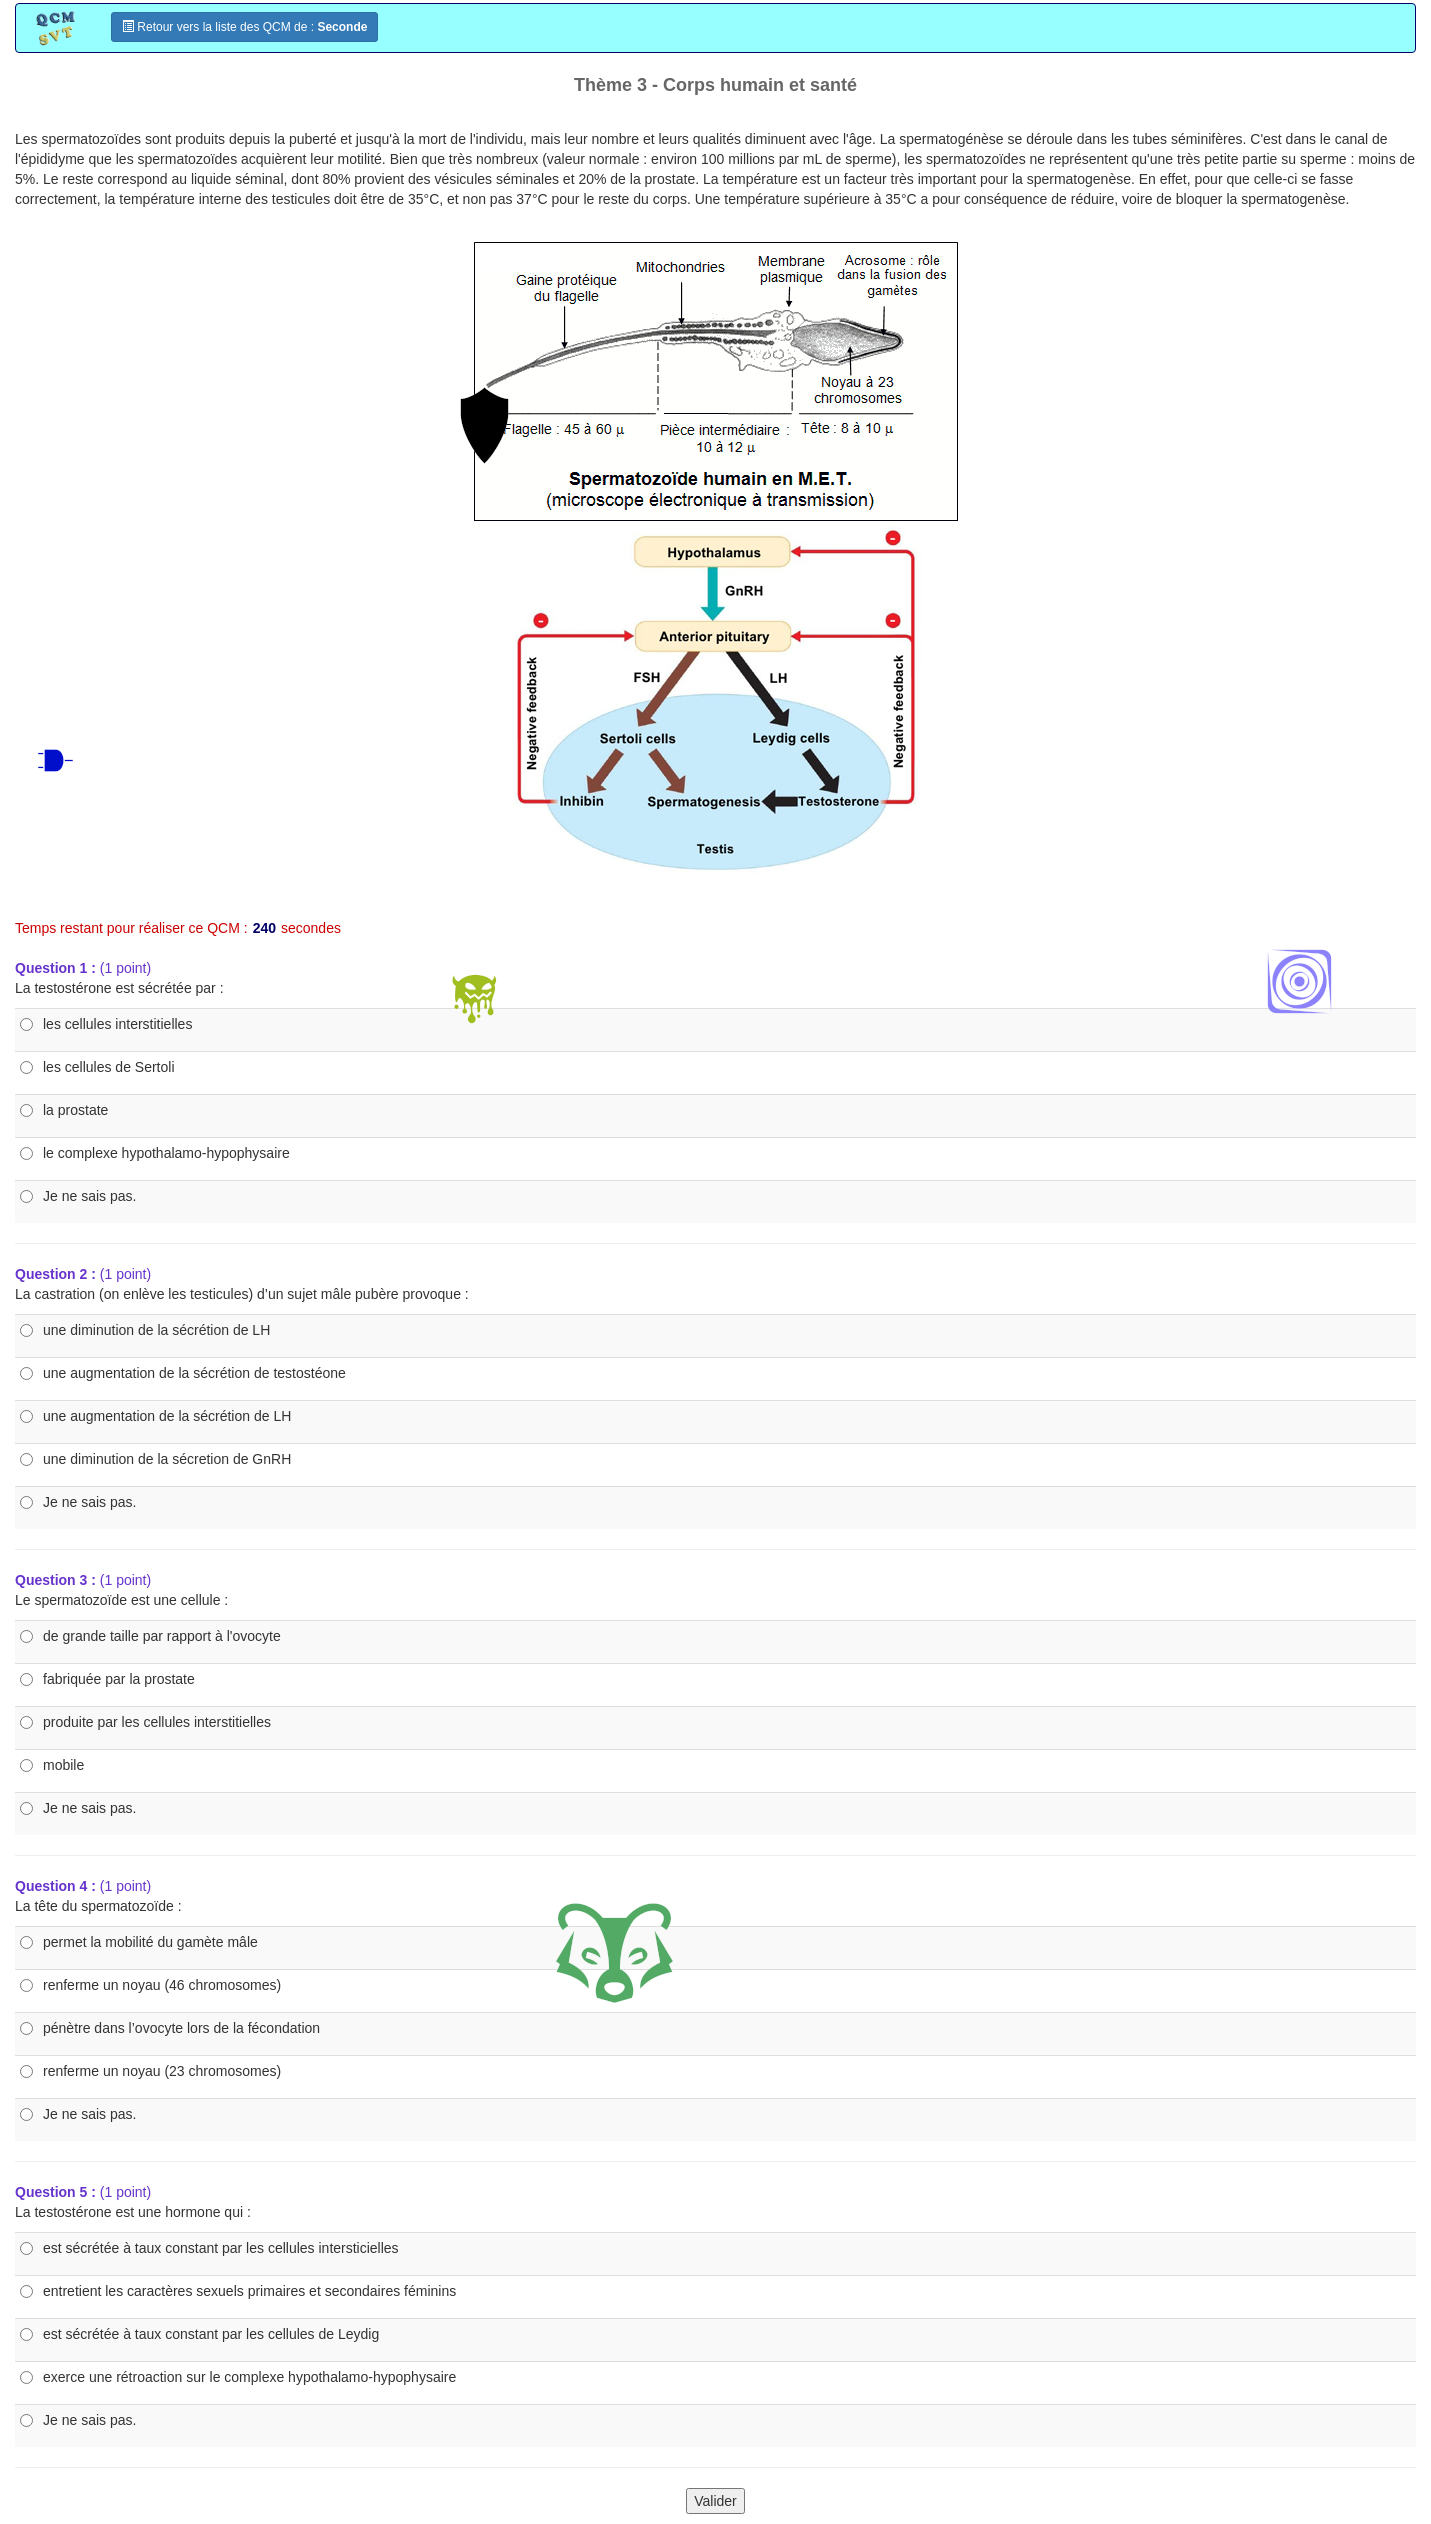  Describe the element at coordinates (55, 760) in the screenshot. I see `represents an AND logic gate in a circuit diagram` at that location.